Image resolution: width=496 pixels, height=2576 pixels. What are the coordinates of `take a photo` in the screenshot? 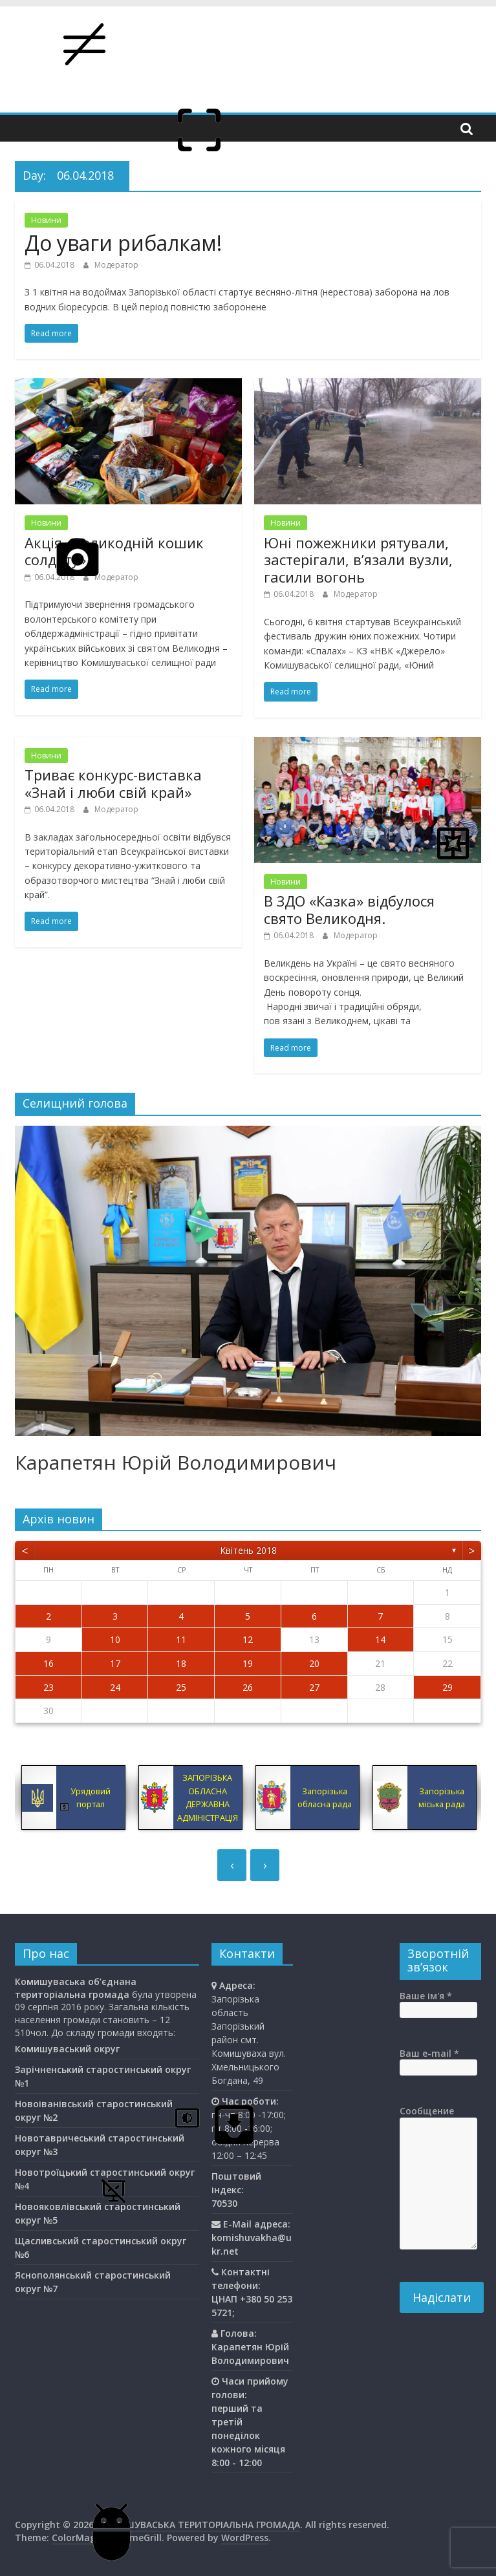 It's located at (78, 559).